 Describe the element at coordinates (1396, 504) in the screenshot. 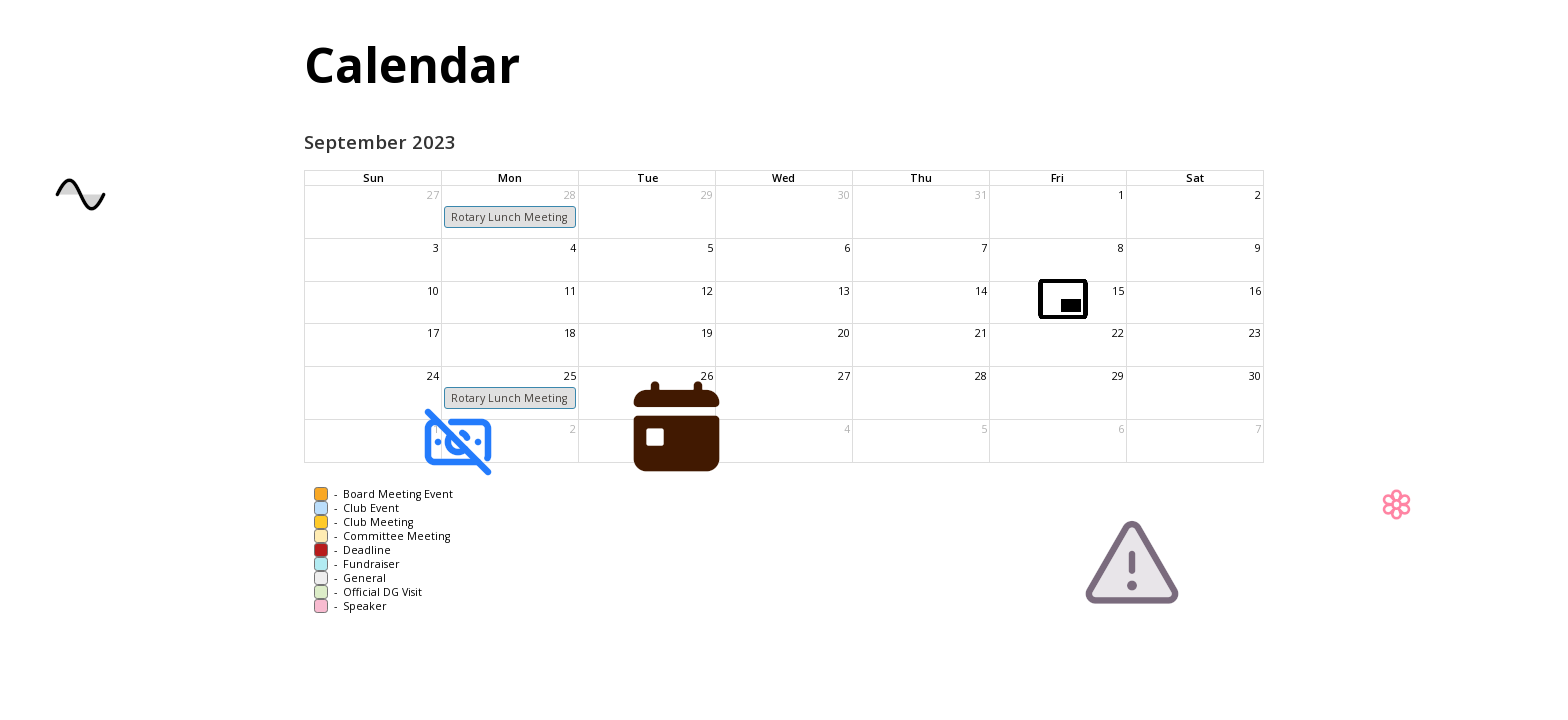

I see `access garden or plant care features` at that location.